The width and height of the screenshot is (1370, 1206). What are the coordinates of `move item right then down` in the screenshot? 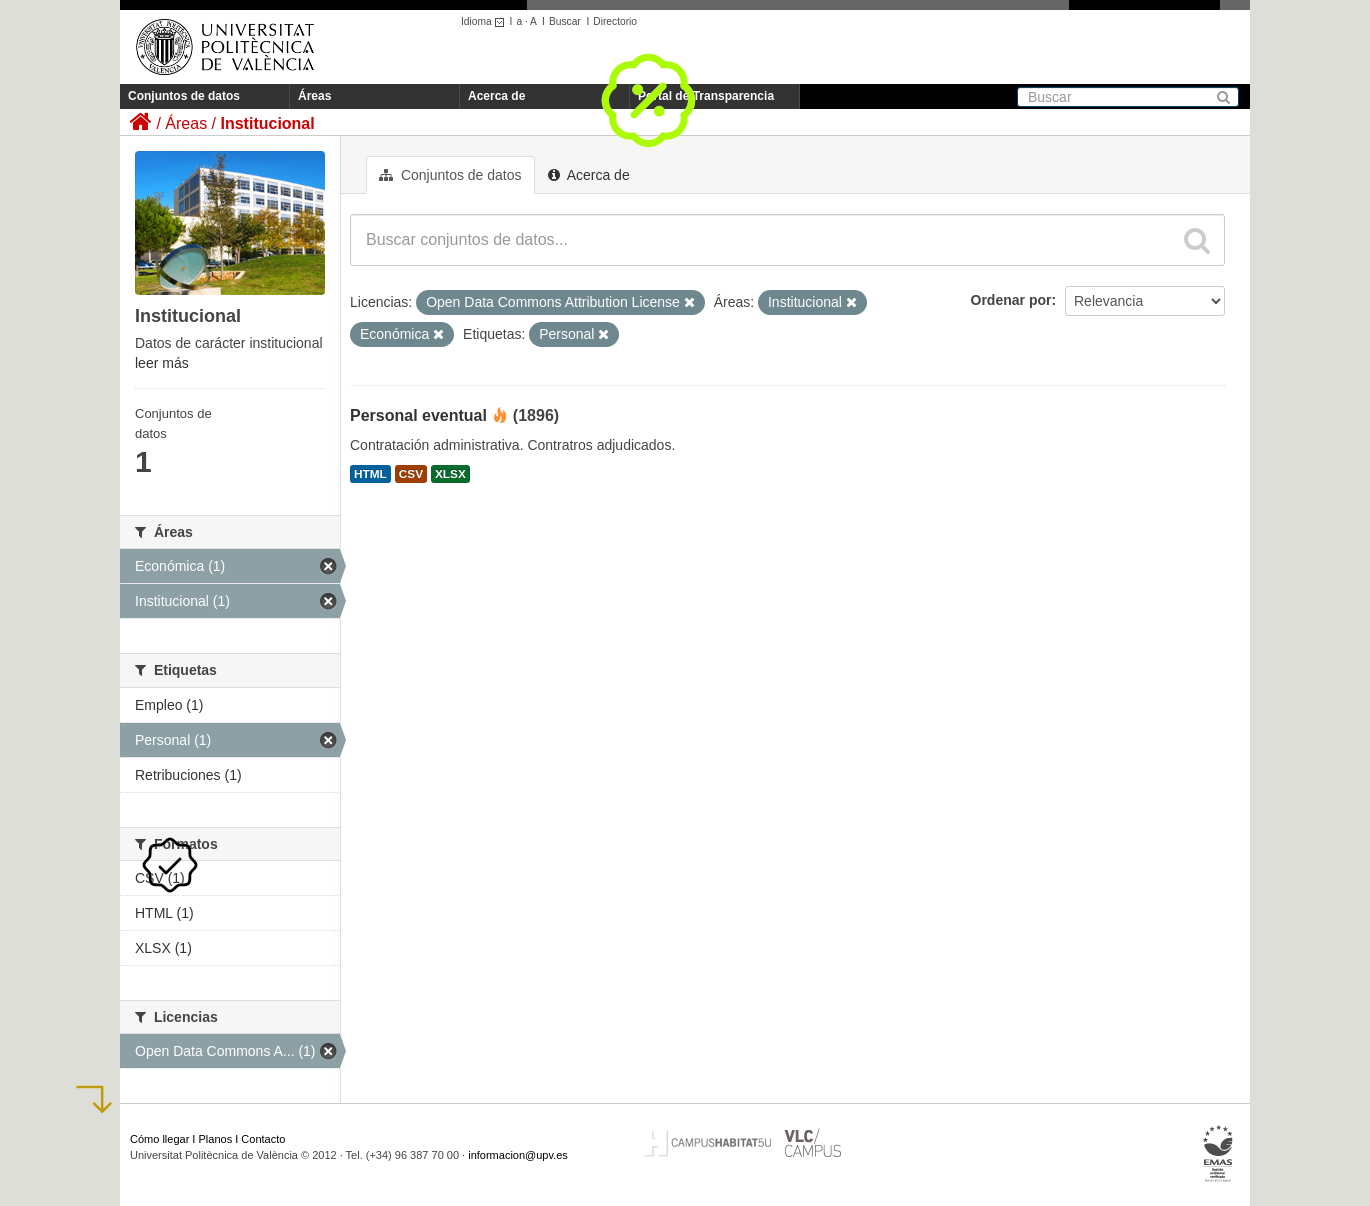 It's located at (94, 1098).